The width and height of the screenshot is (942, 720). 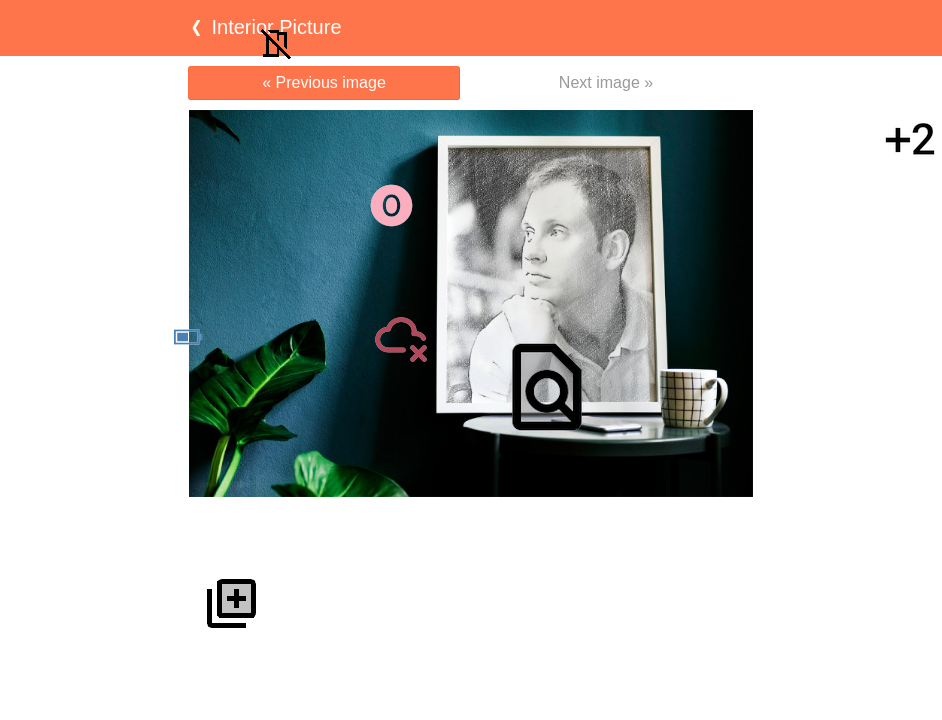 What do you see at coordinates (910, 140) in the screenshot?
I see `increase exposure by 2 stops in photo editing` at bounding box center [910, 140].